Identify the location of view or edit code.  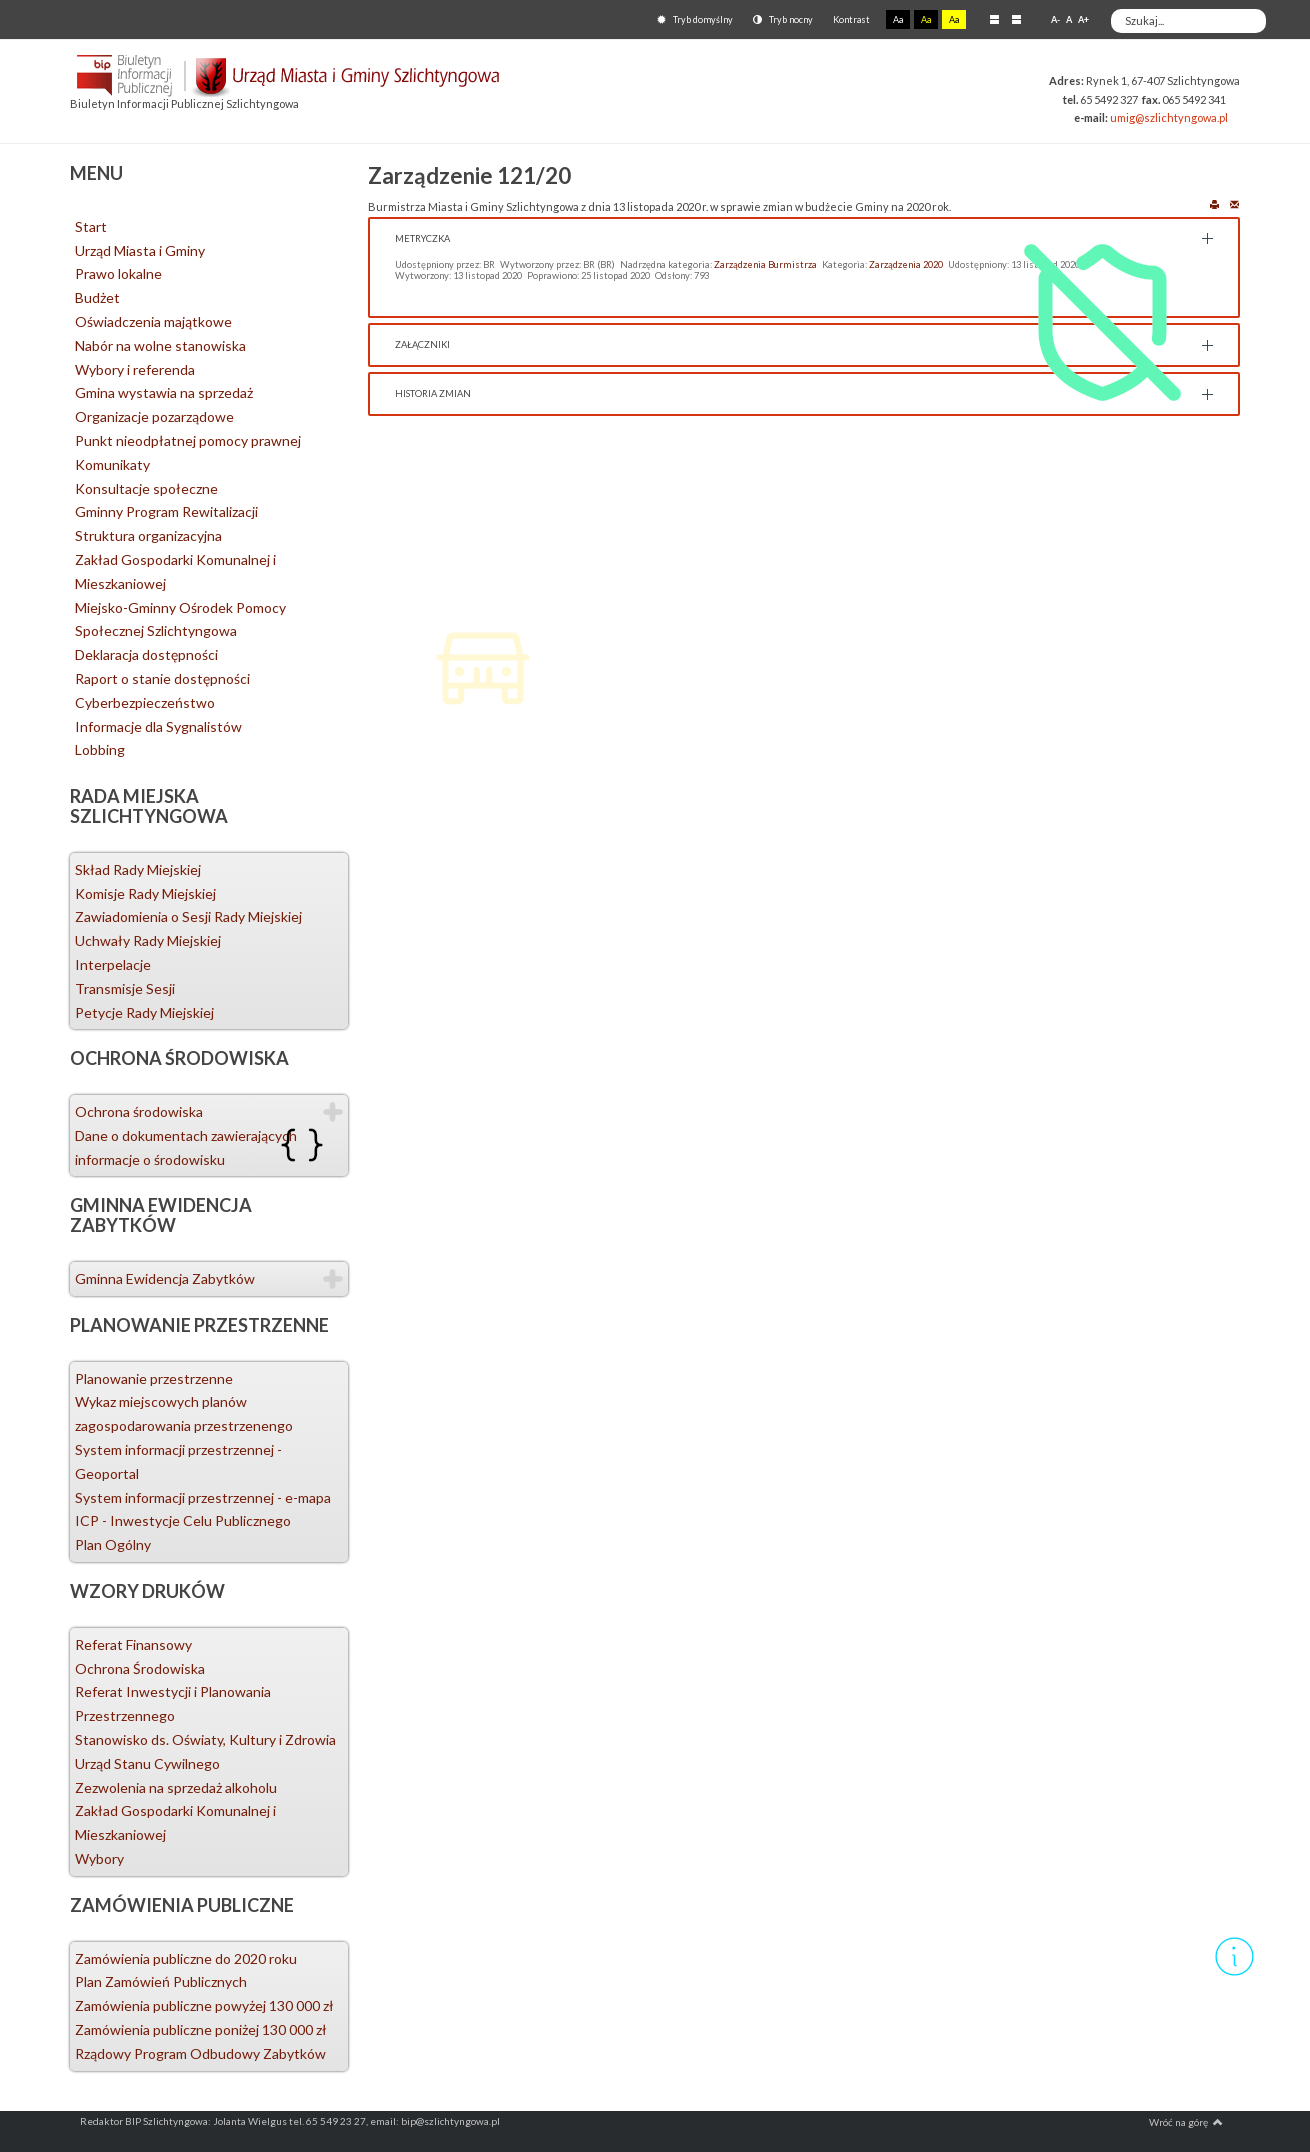
(302, 1145).